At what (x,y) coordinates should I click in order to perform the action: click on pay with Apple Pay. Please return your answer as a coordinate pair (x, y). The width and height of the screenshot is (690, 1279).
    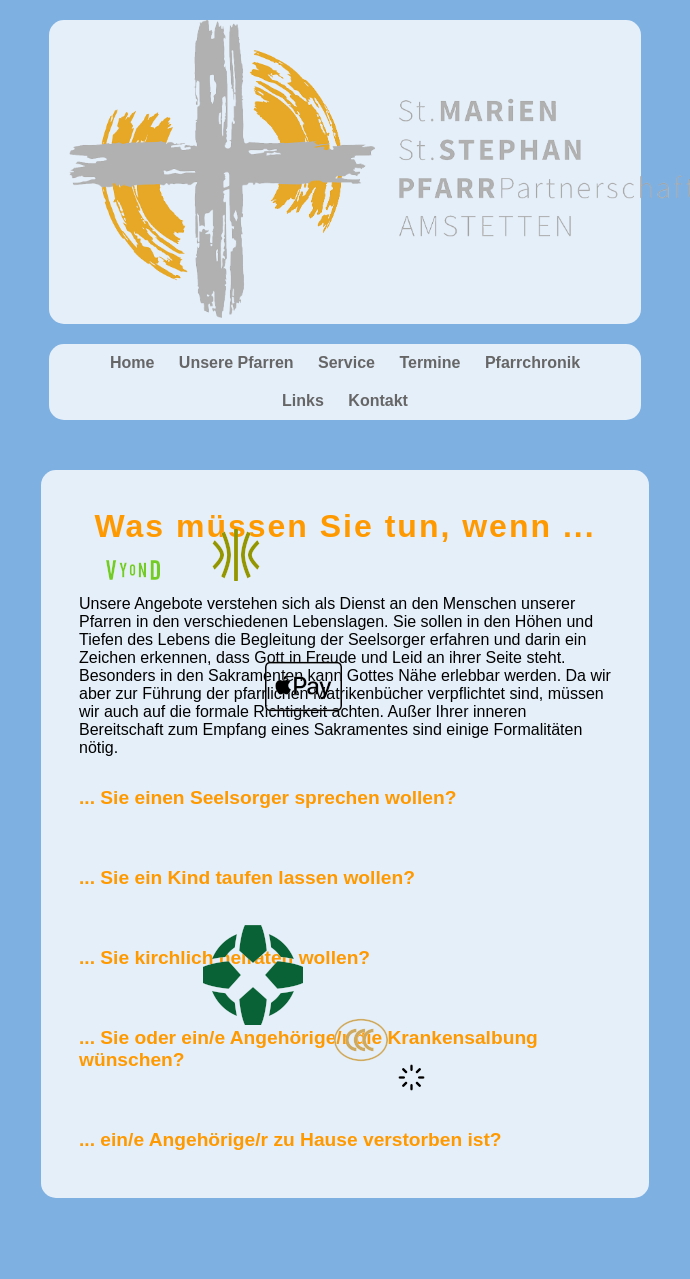
    Looking at the image, I should click on (303, 686).